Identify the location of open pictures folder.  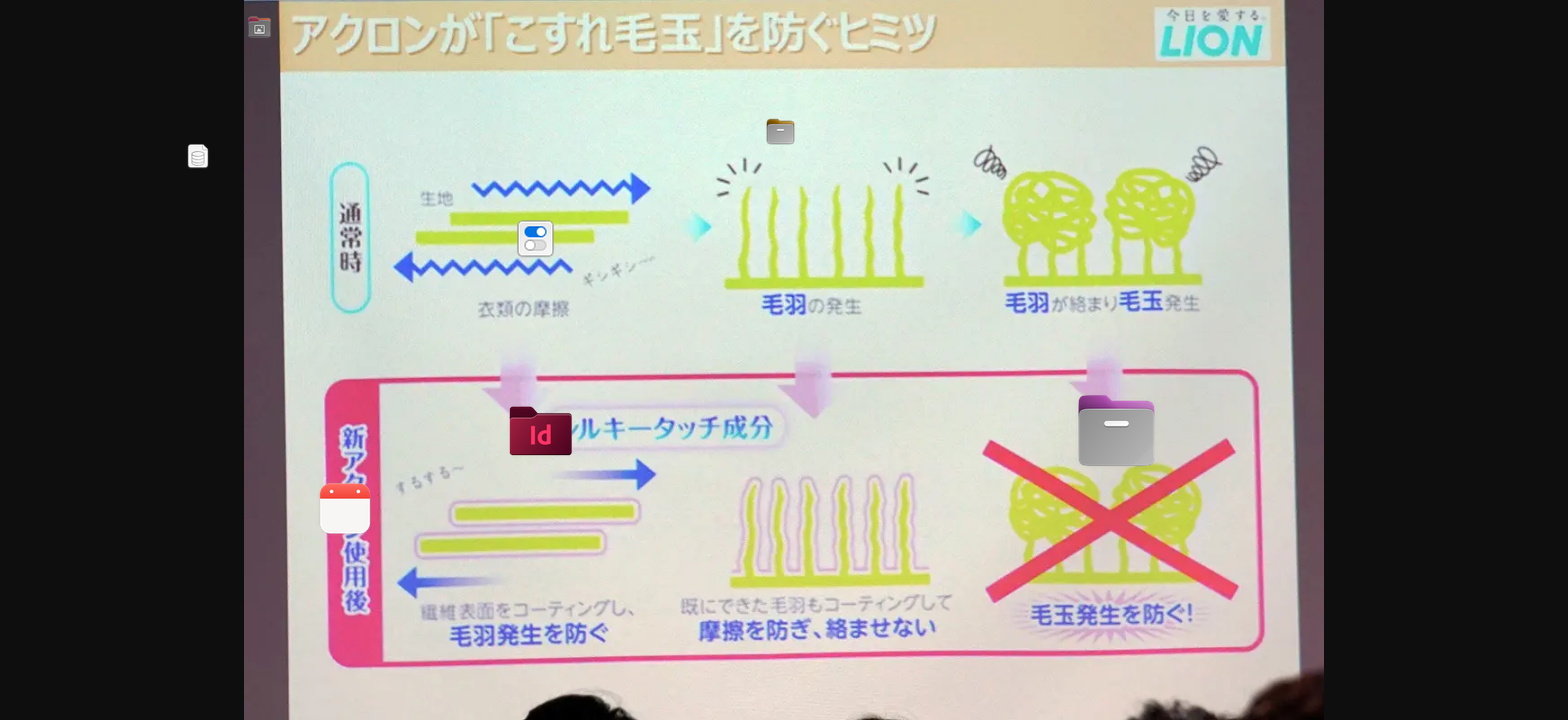
(259, 26).